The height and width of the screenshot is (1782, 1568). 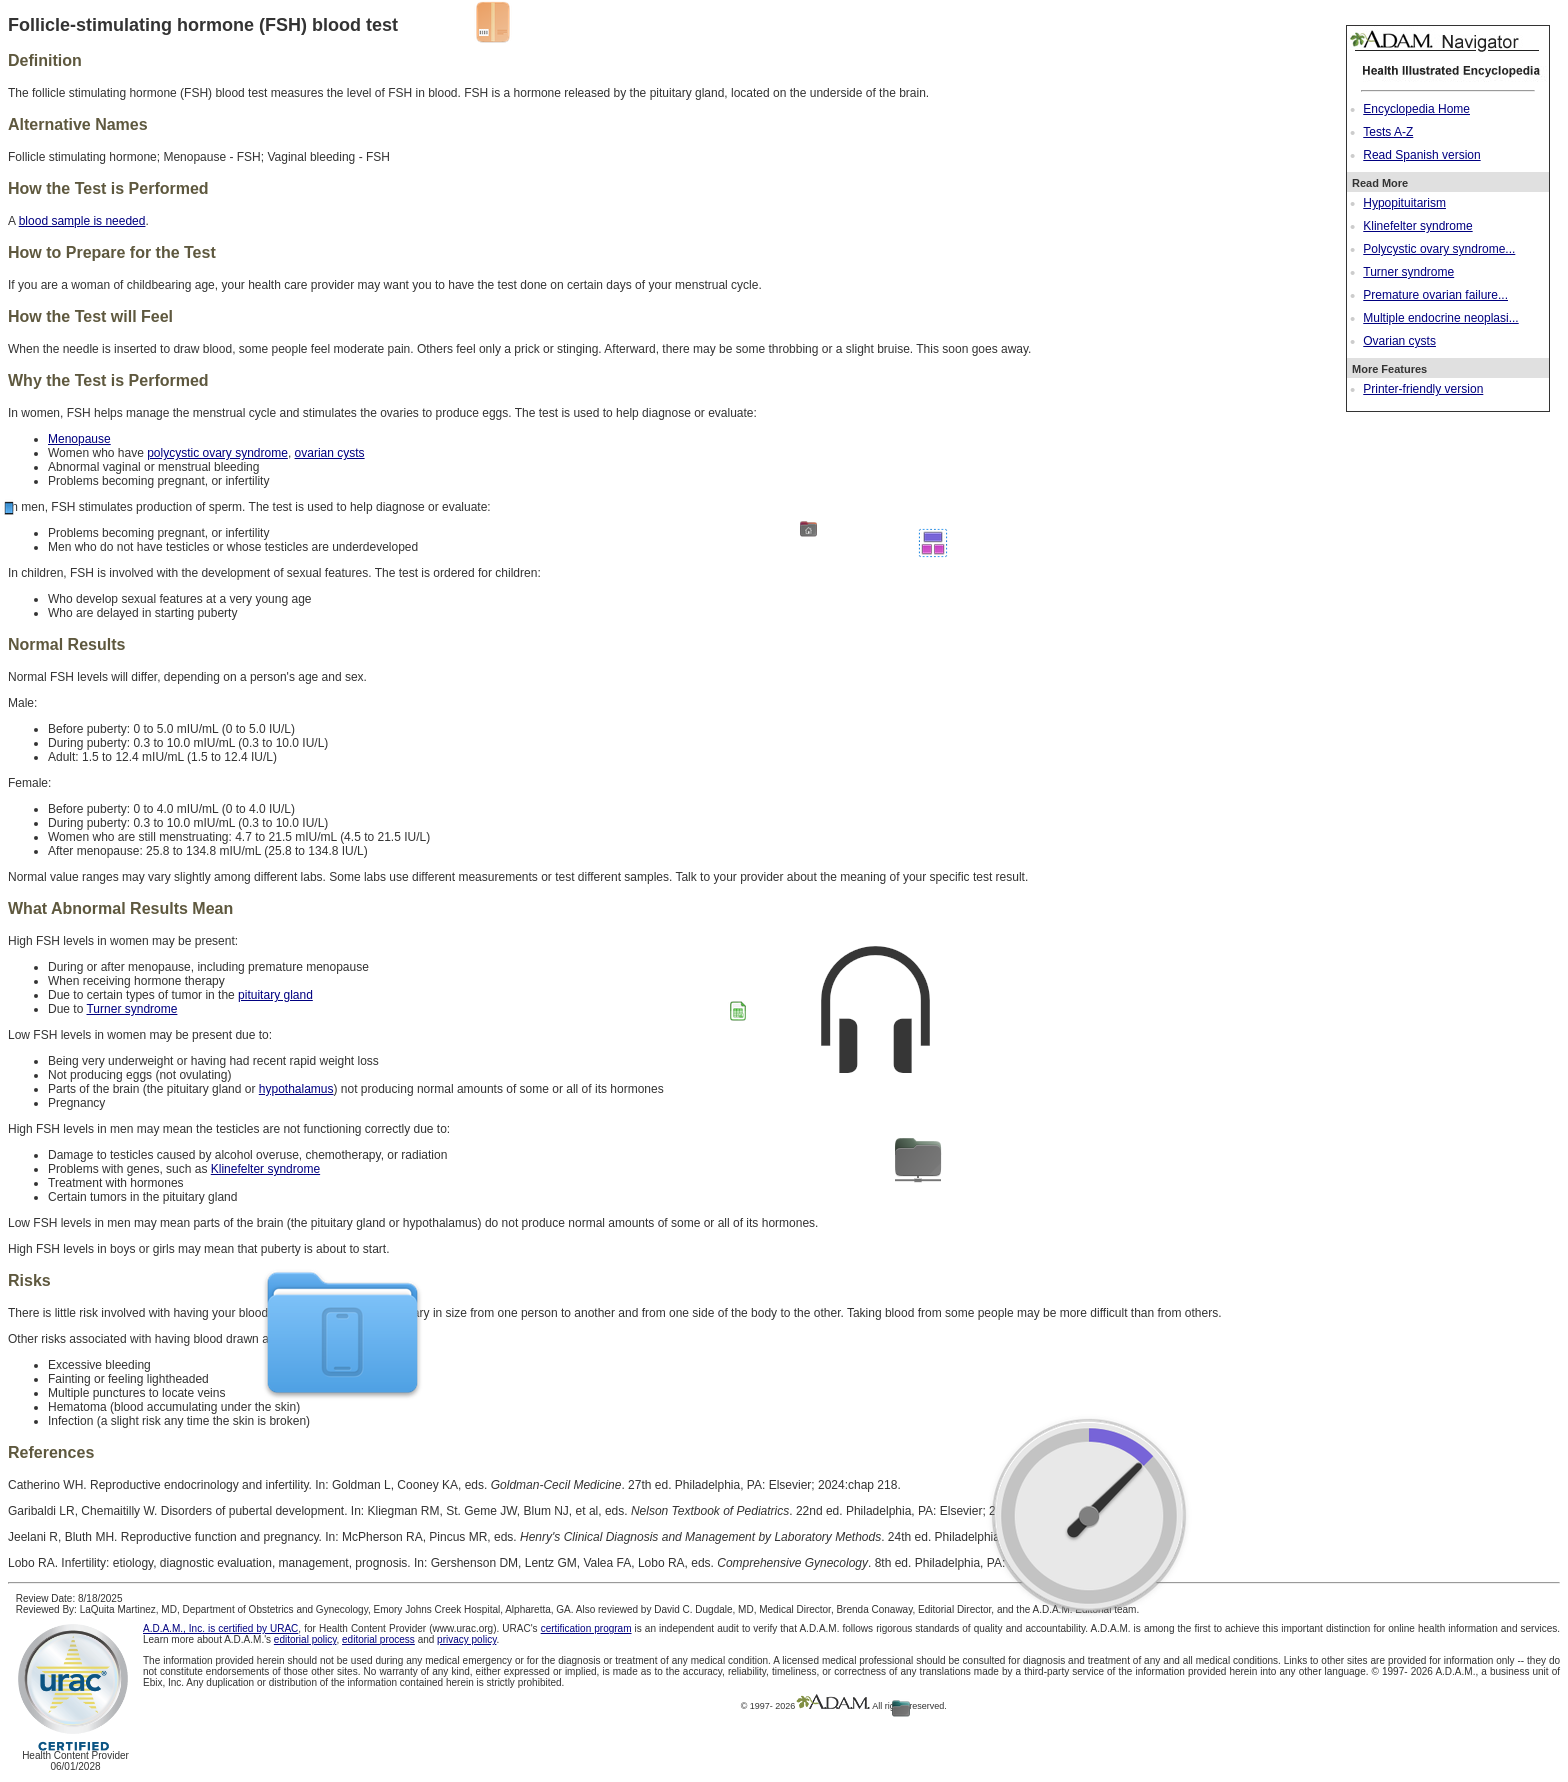 What do you see at coordinates (738, 1011) in the screenshot?
I see `open a spreadsheet template file` at bounding box center [738, 1011].